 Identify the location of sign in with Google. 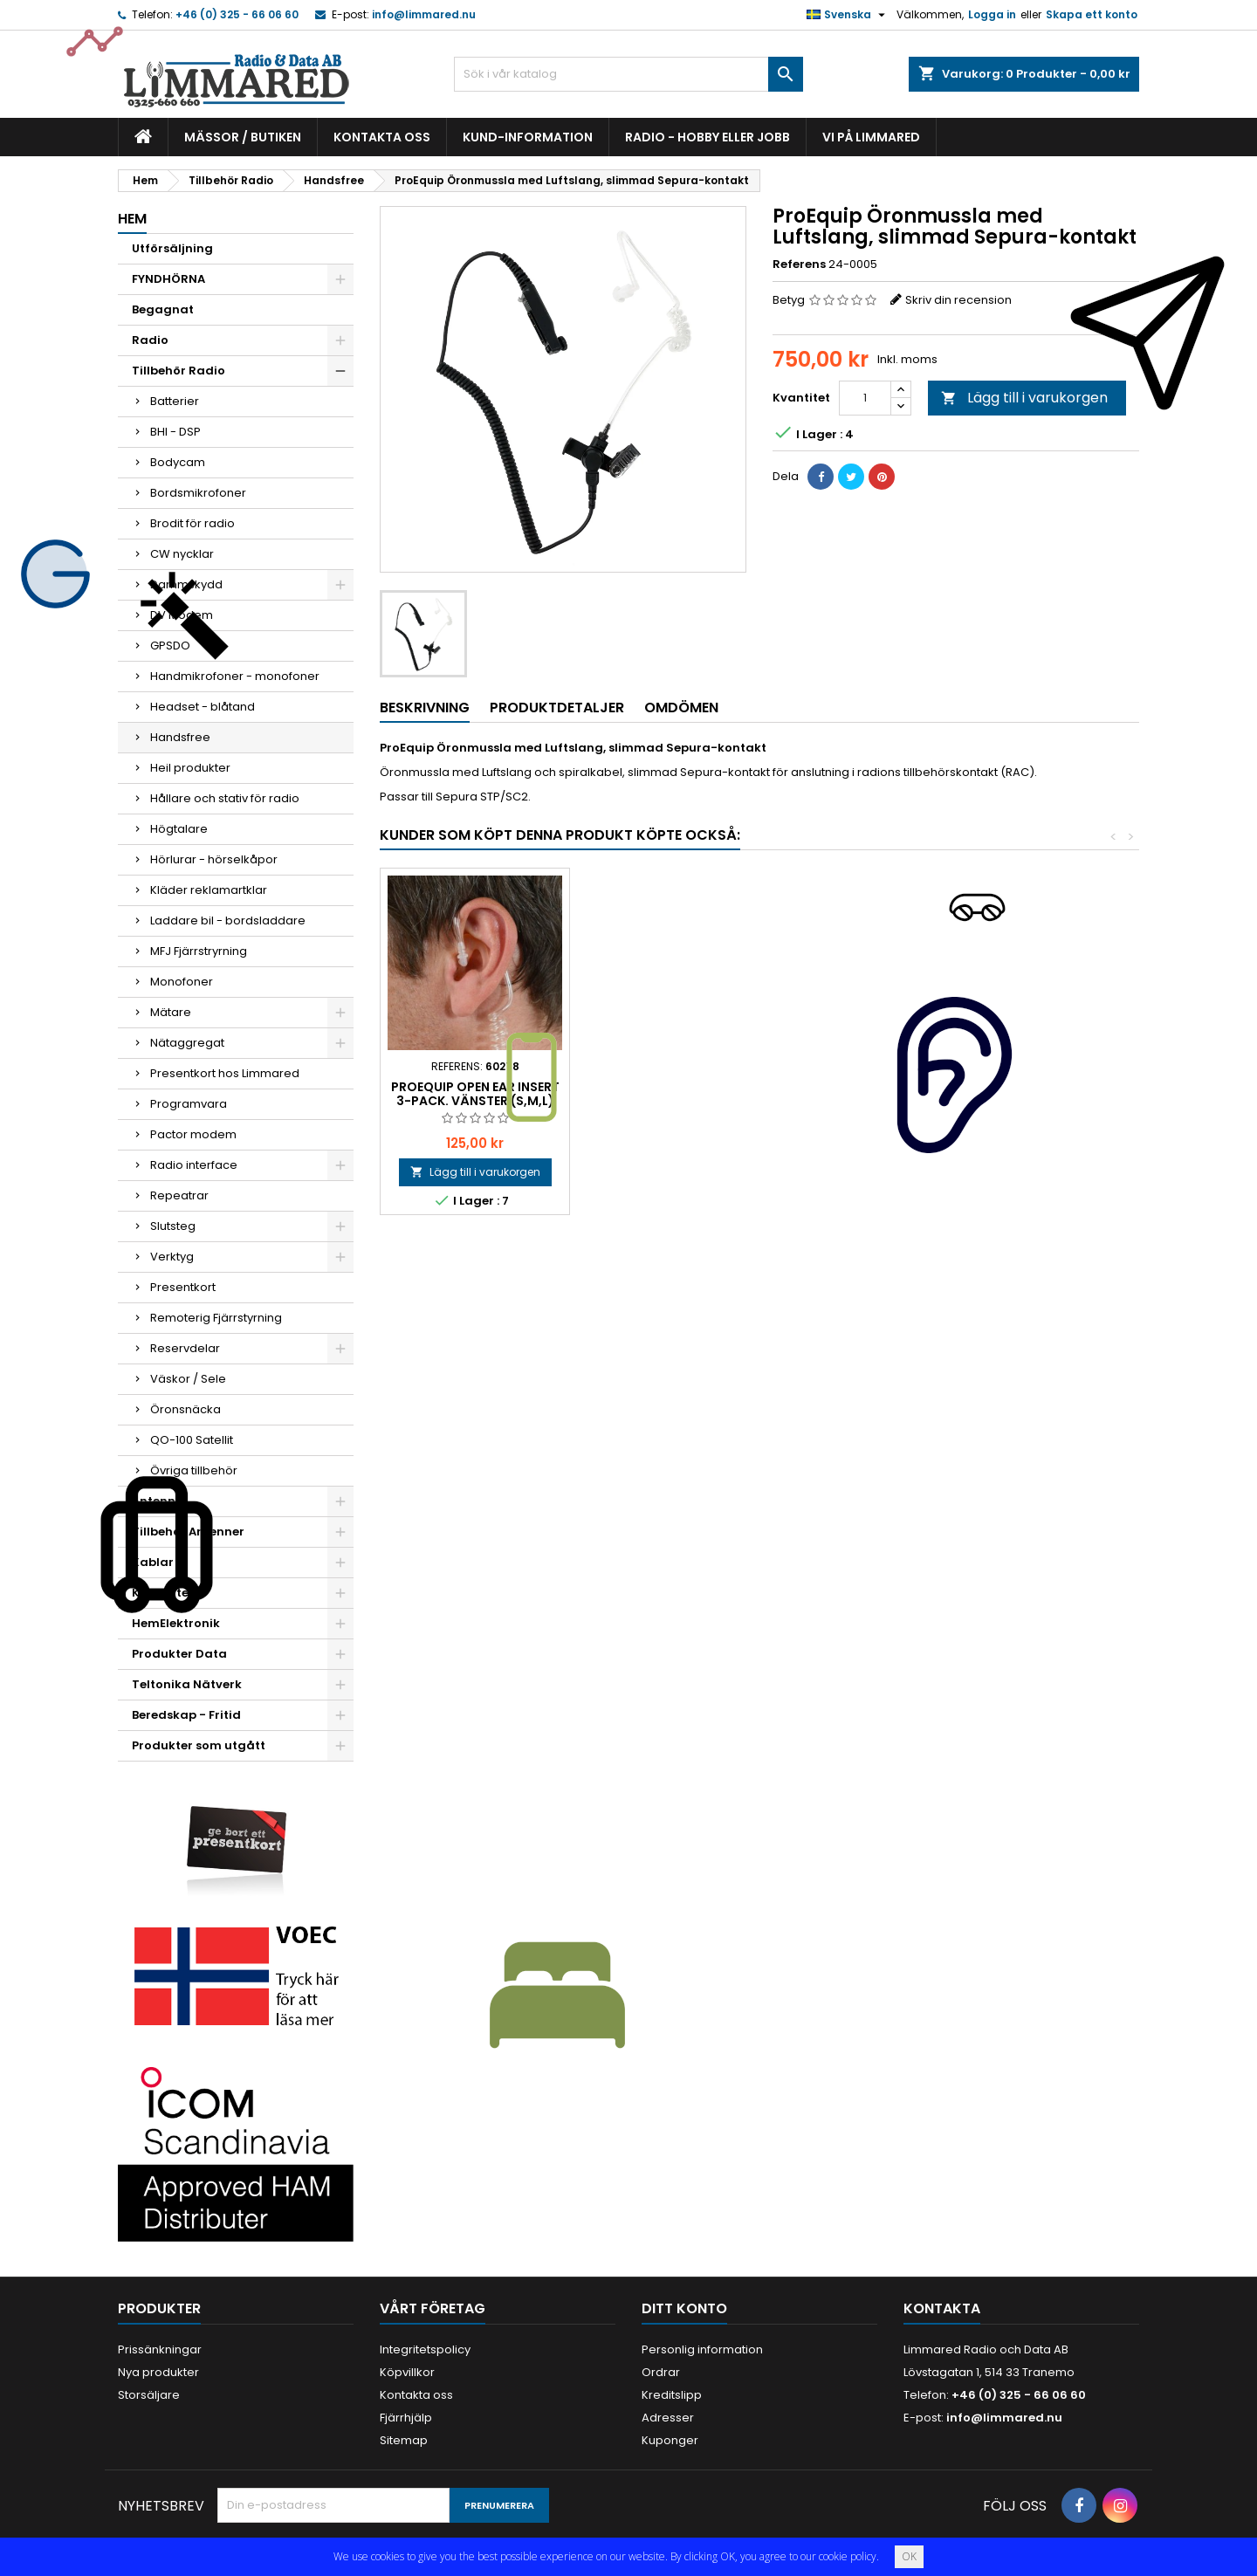
(55, 574).